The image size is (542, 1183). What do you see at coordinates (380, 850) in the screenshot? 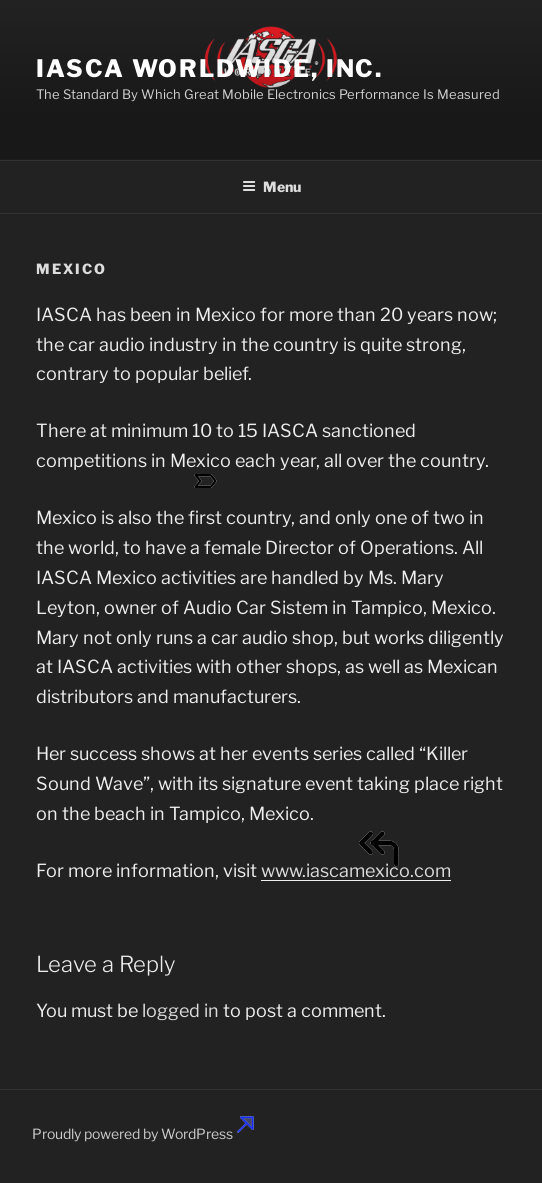
I see `reply all to a message or email` at bounding box center [380, 850].